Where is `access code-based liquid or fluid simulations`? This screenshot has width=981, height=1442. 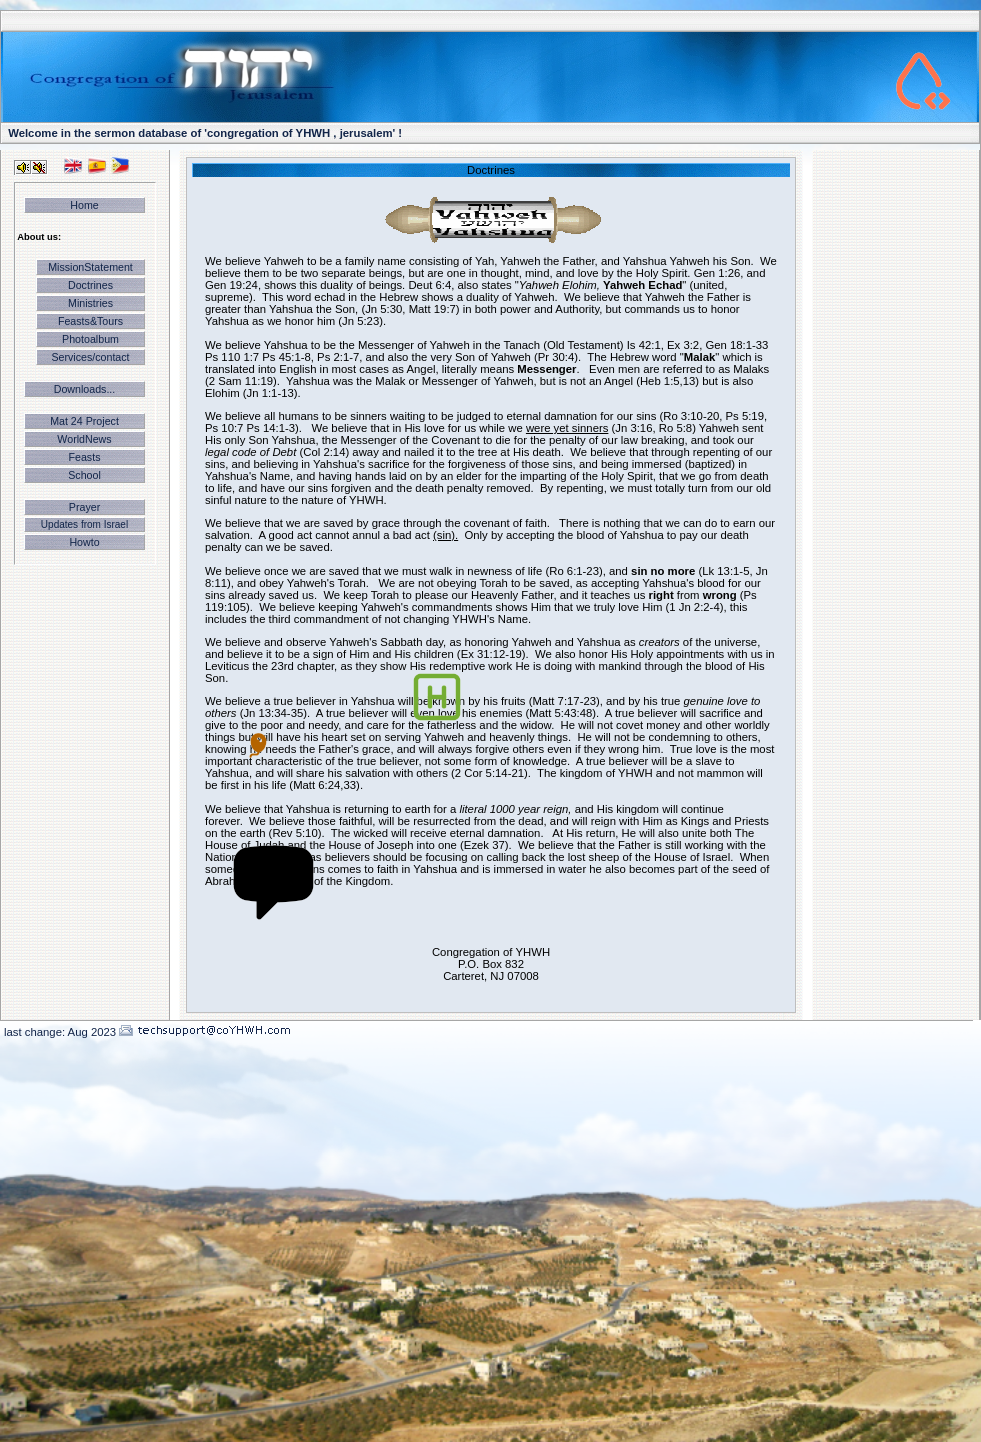
access code-based liquid or fluid simulations is located at coordinates (919, 81).